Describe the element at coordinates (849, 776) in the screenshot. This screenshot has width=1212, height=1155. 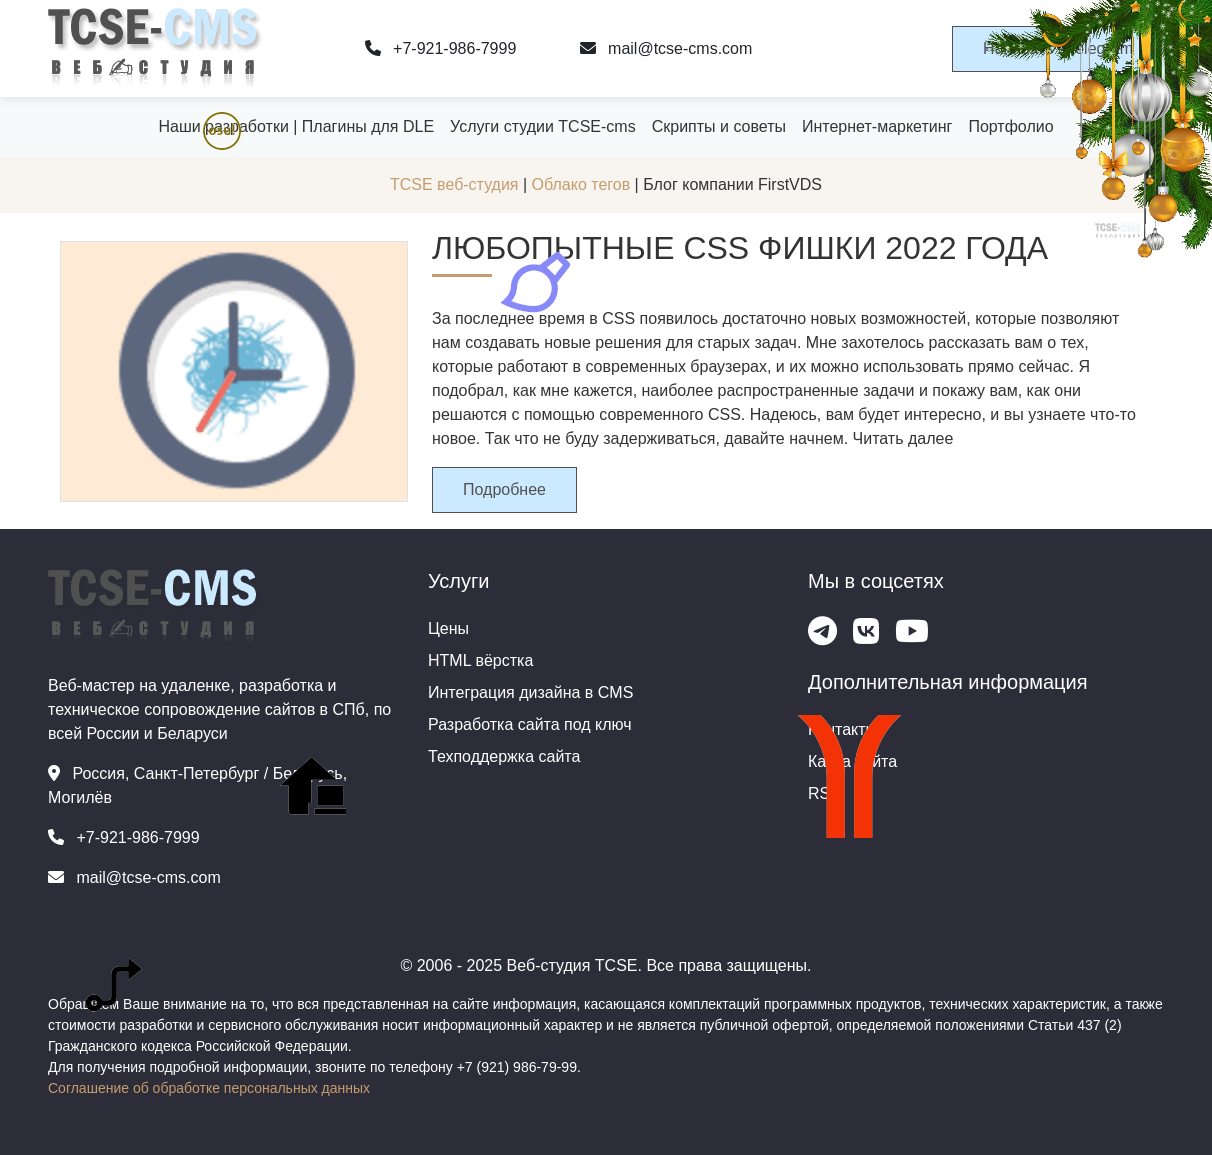
I see `Guangzhou Metro app or service` at that location.